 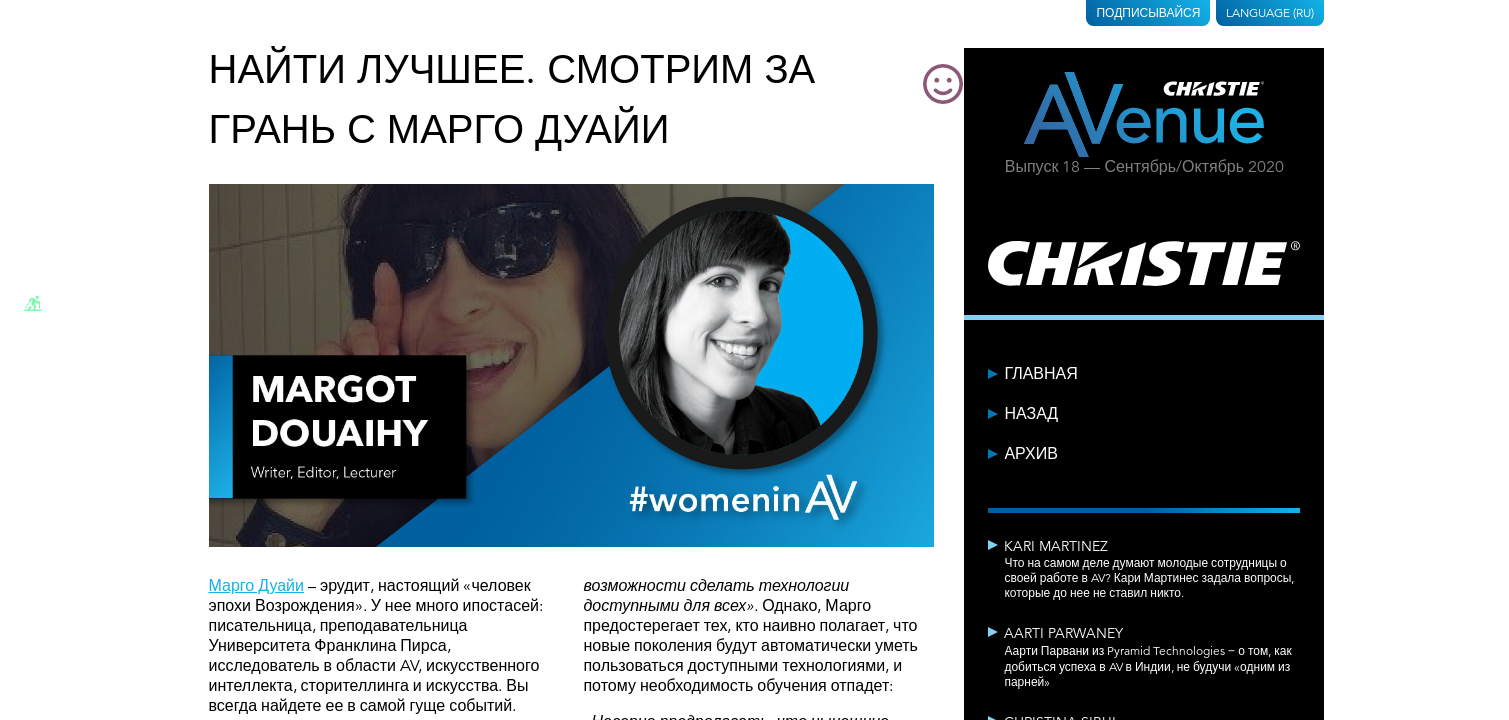 I want to click on access cross-country skiing trails or activities, so click(x=33, y=303).